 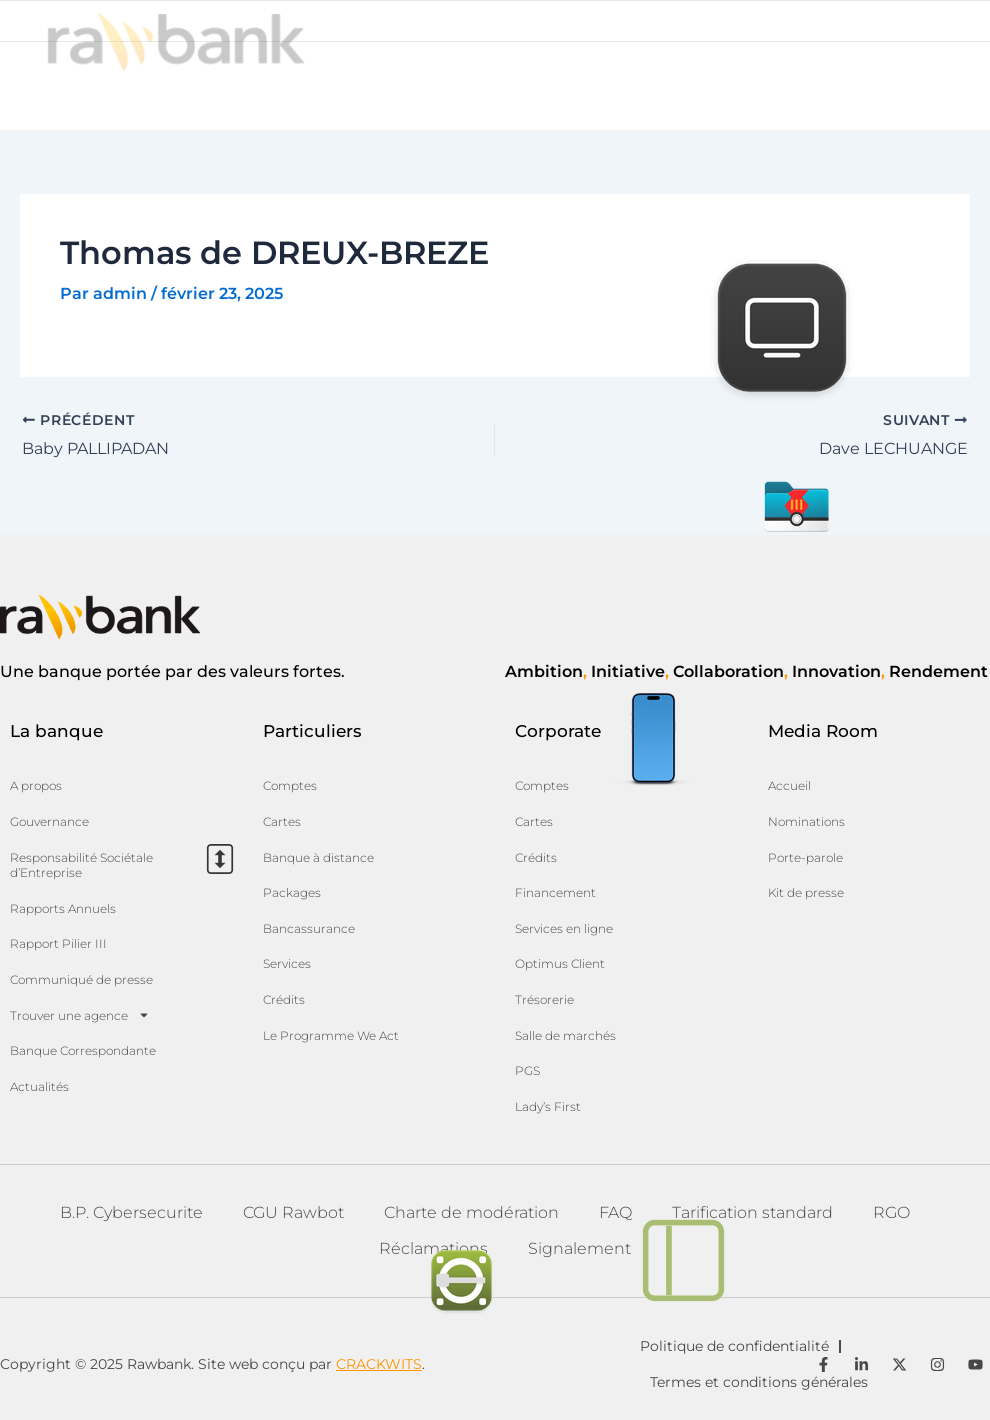 I want to click on open display preferences, so click(x=782, y=330).